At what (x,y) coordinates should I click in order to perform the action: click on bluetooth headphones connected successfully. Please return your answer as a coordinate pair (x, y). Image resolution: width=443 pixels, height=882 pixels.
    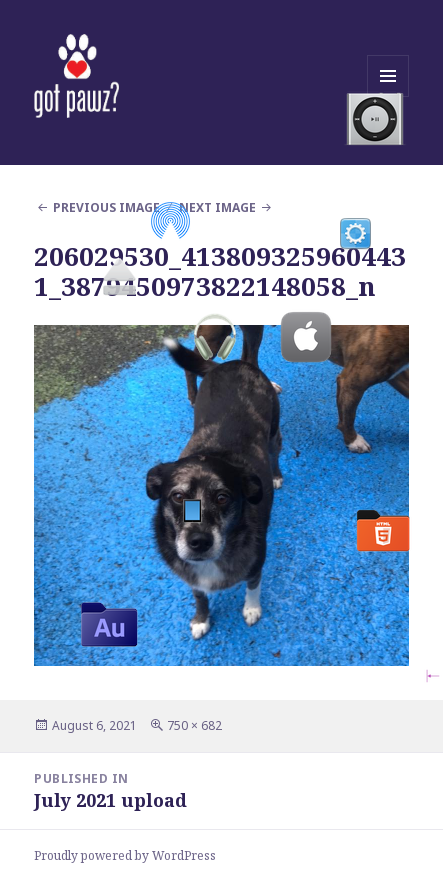
    Looking at the image, I should click on (215, 337).